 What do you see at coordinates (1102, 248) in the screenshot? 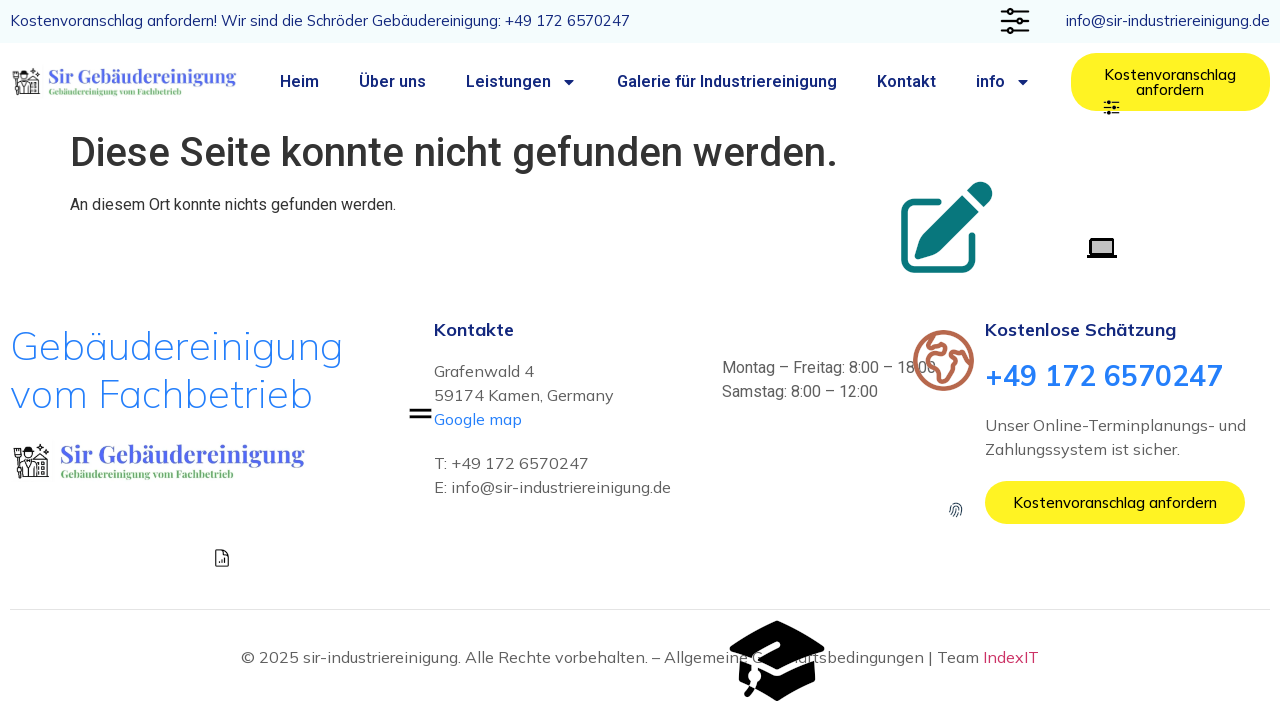
I see `switch to laptop or desktop view` at bounding box center [1102, 248].